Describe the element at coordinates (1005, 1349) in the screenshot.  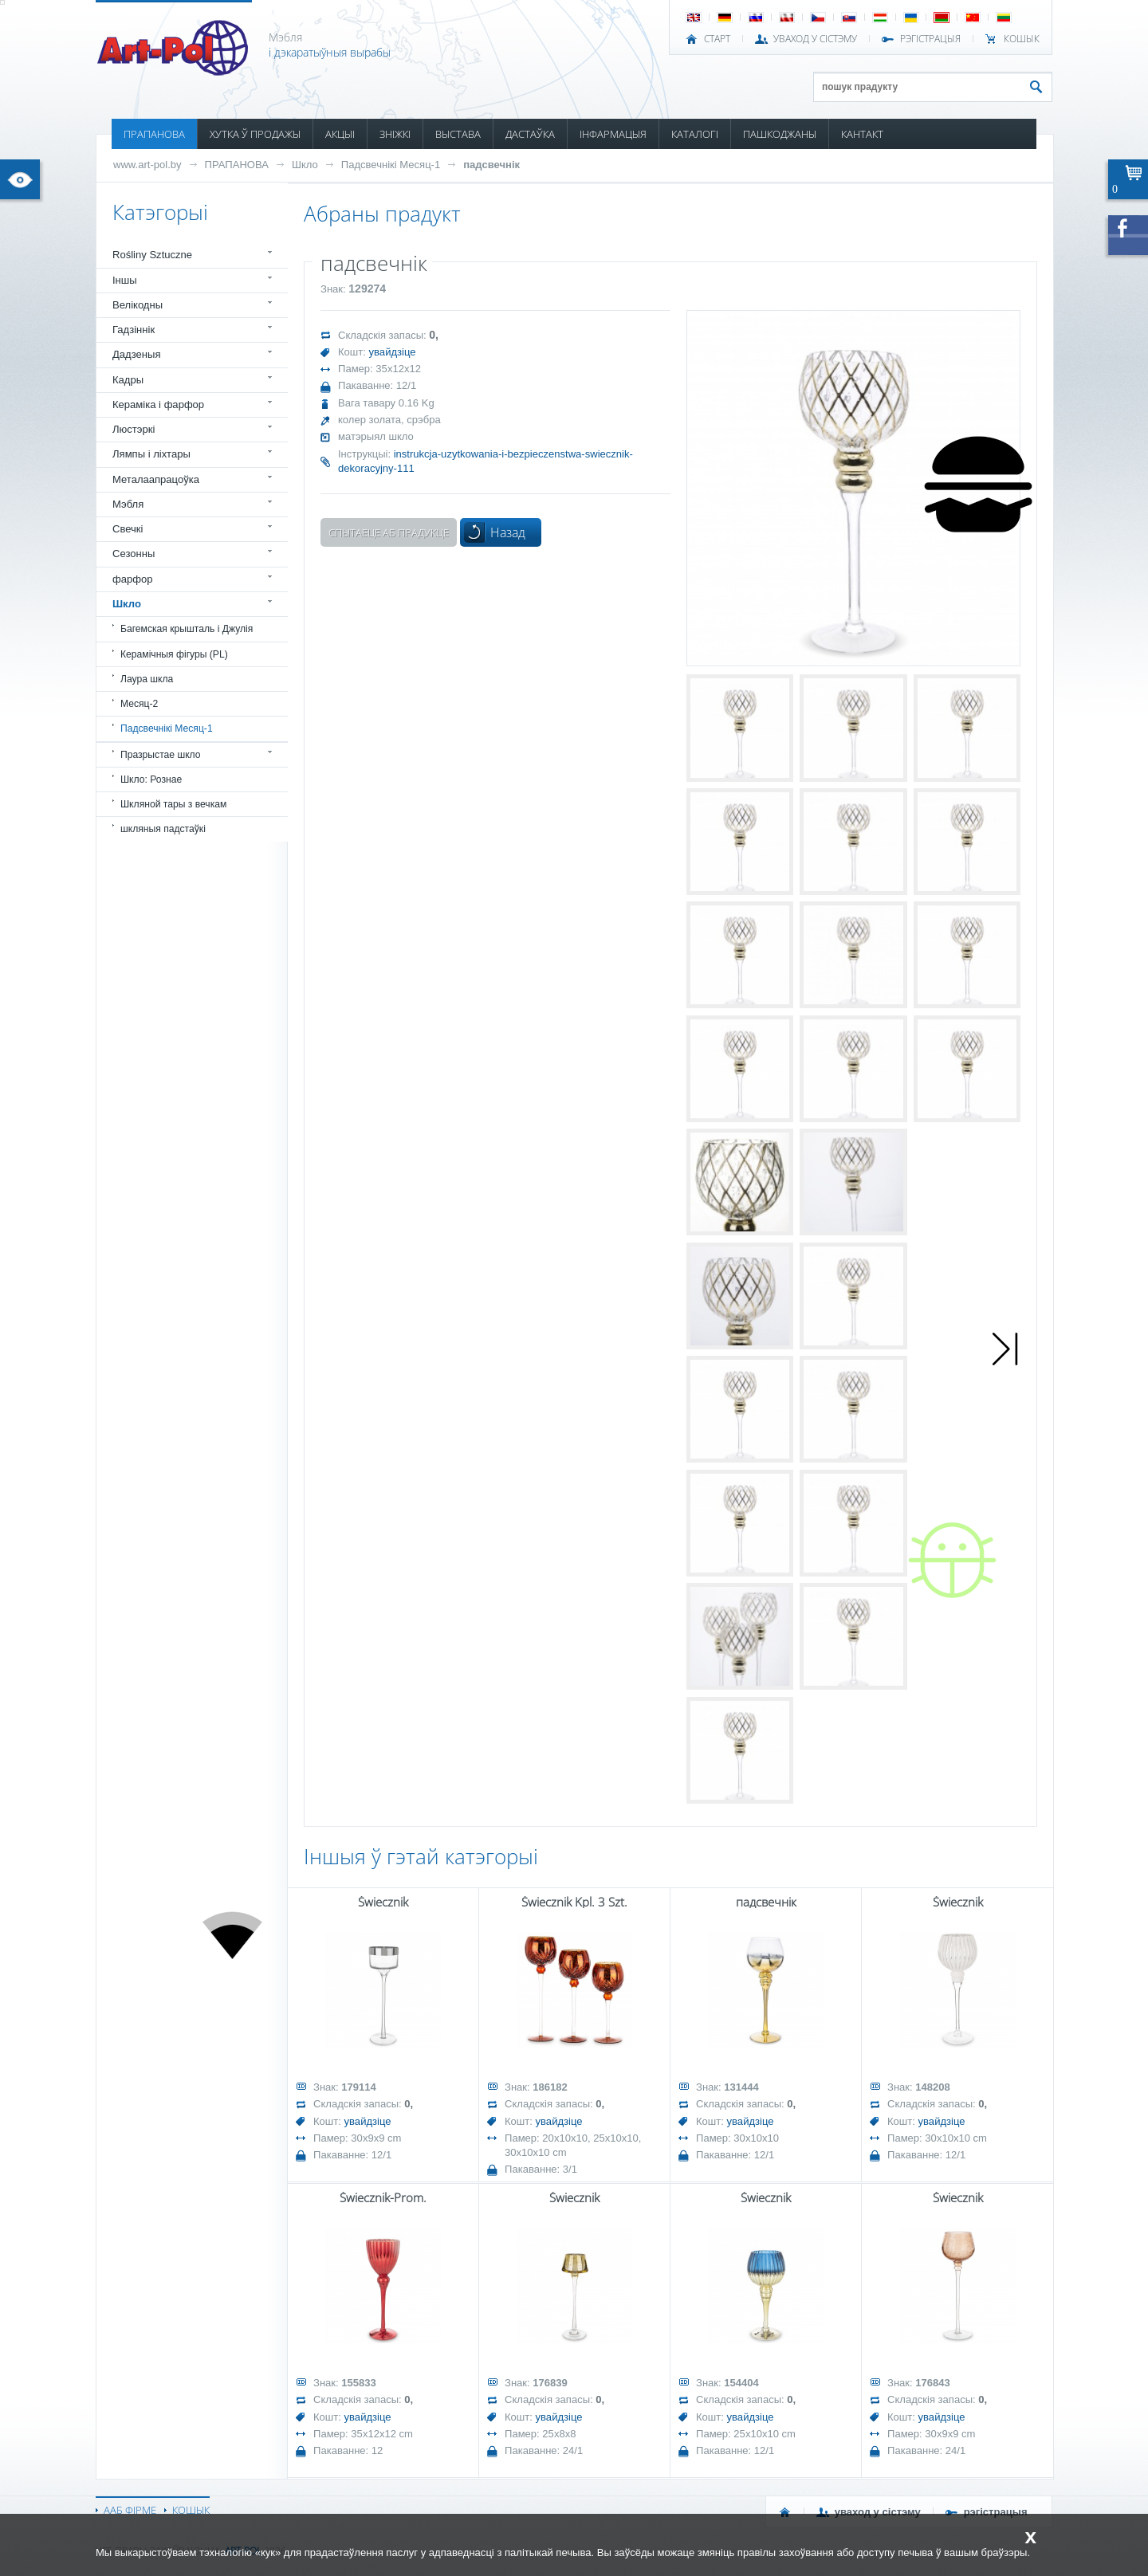
I see `skip to the end of a track or playlist` at that location.